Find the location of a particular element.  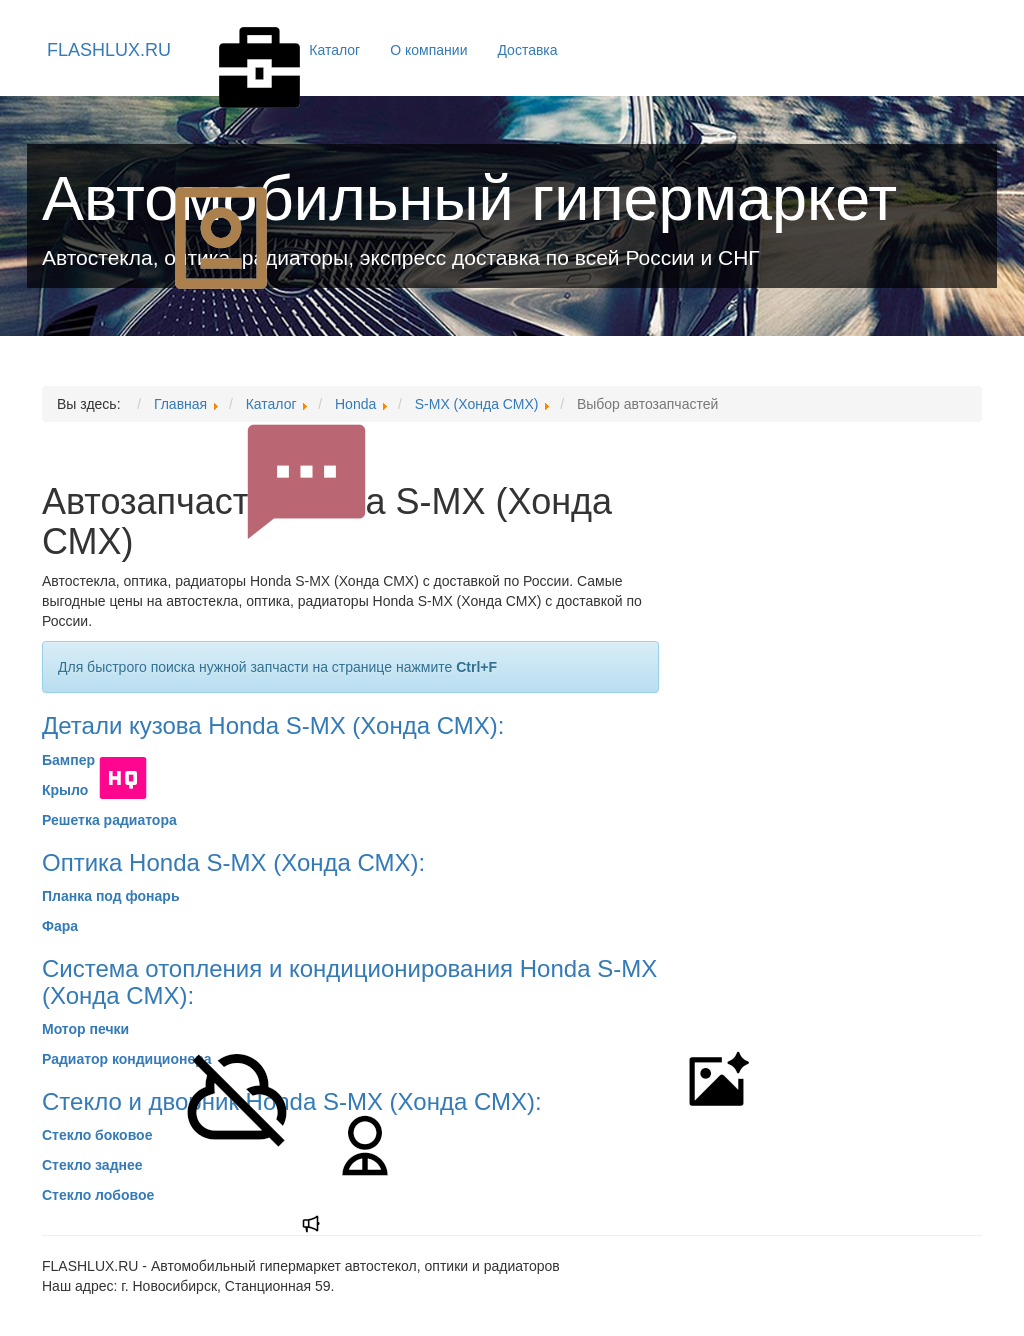

indicates high quality media or streaming option is located at coordinates (123, 778).